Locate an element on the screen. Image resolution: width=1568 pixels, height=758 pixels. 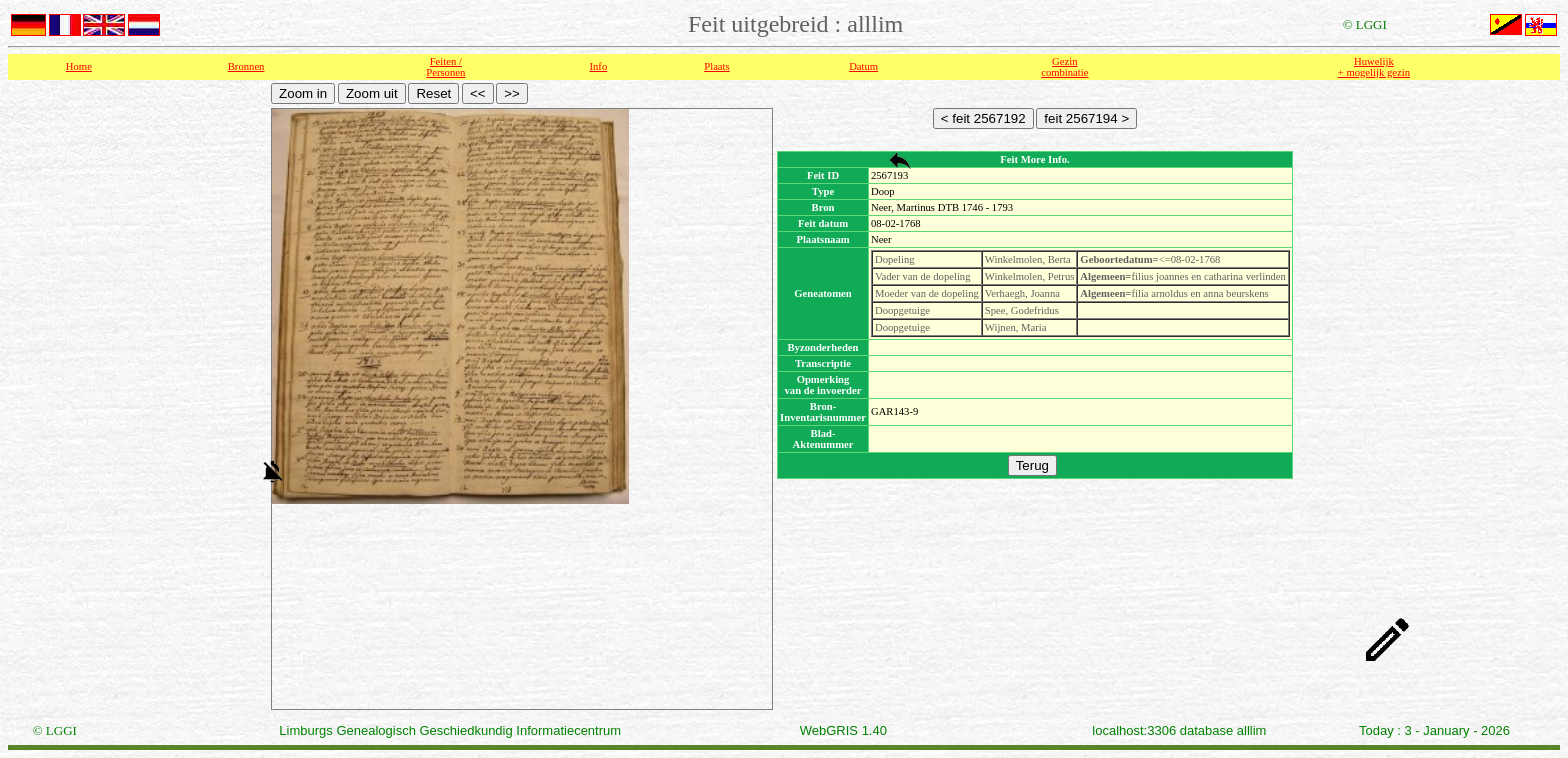
mute or disable notifications is located at coordinates (272, 471).